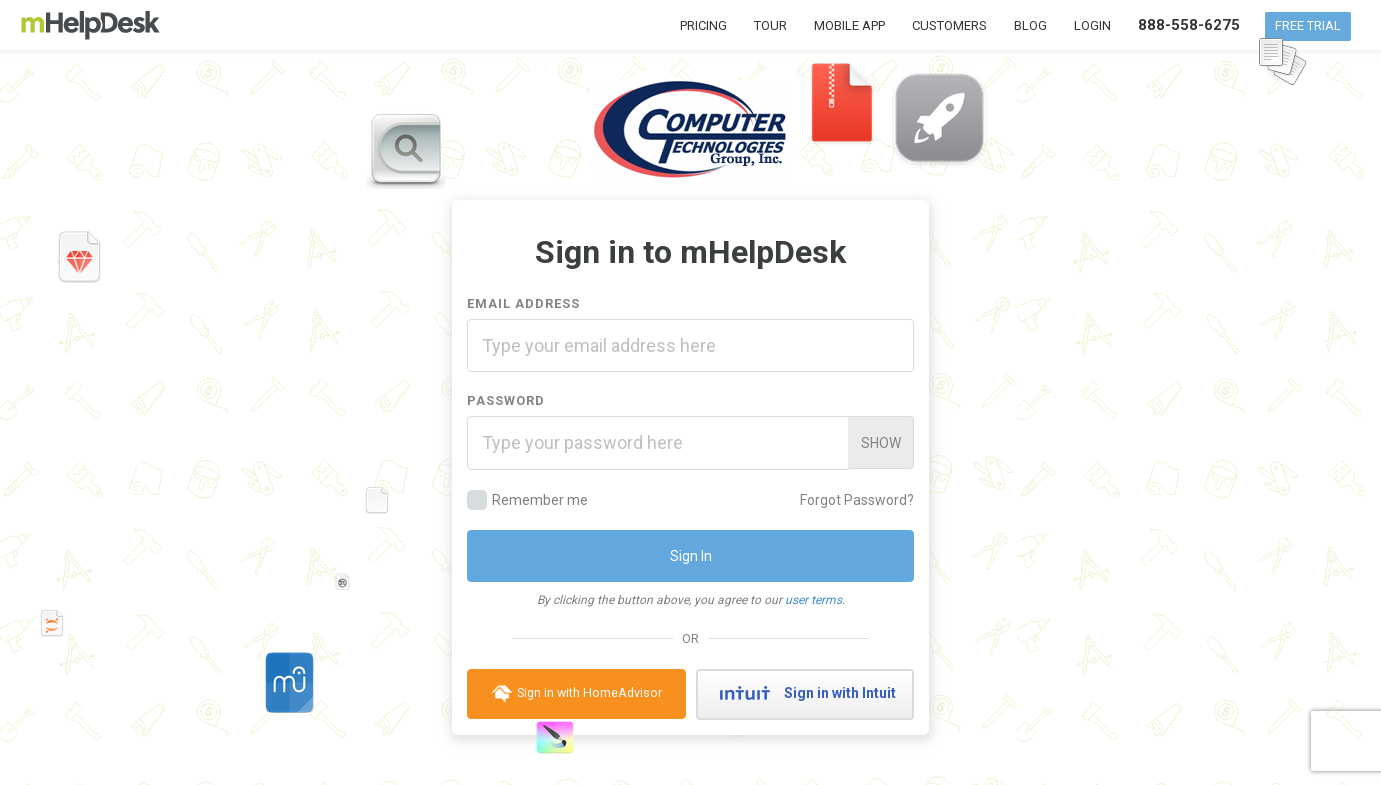  I want to click on open search preferences or settings, so click(406, 149).